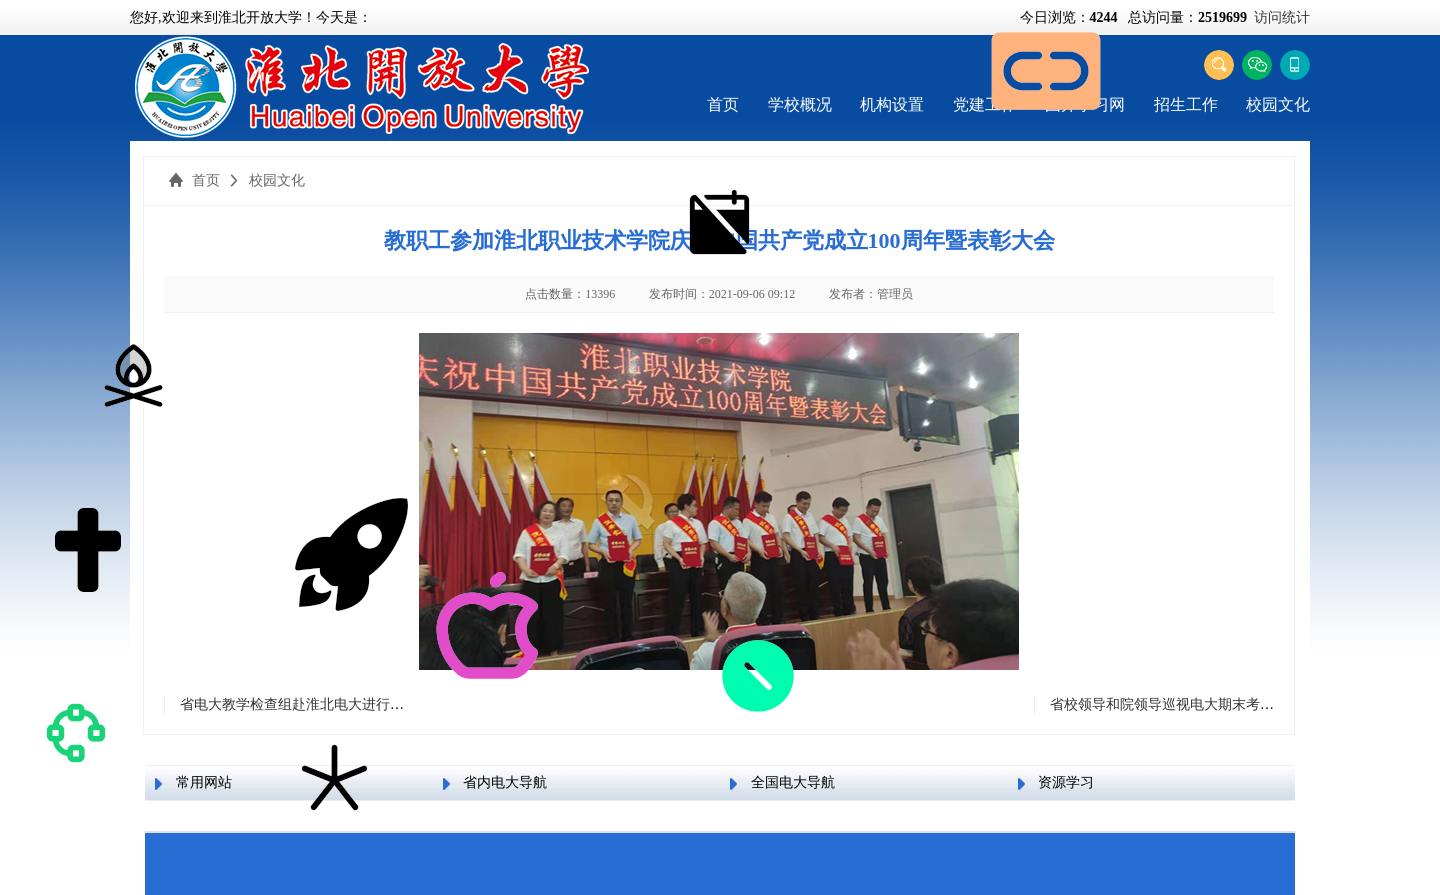 The height and width of the screenshot is (895, 1440). Describe the element at coordinates (334, 780) in the screenshot. I see `indicates a required field in a form` at that location.